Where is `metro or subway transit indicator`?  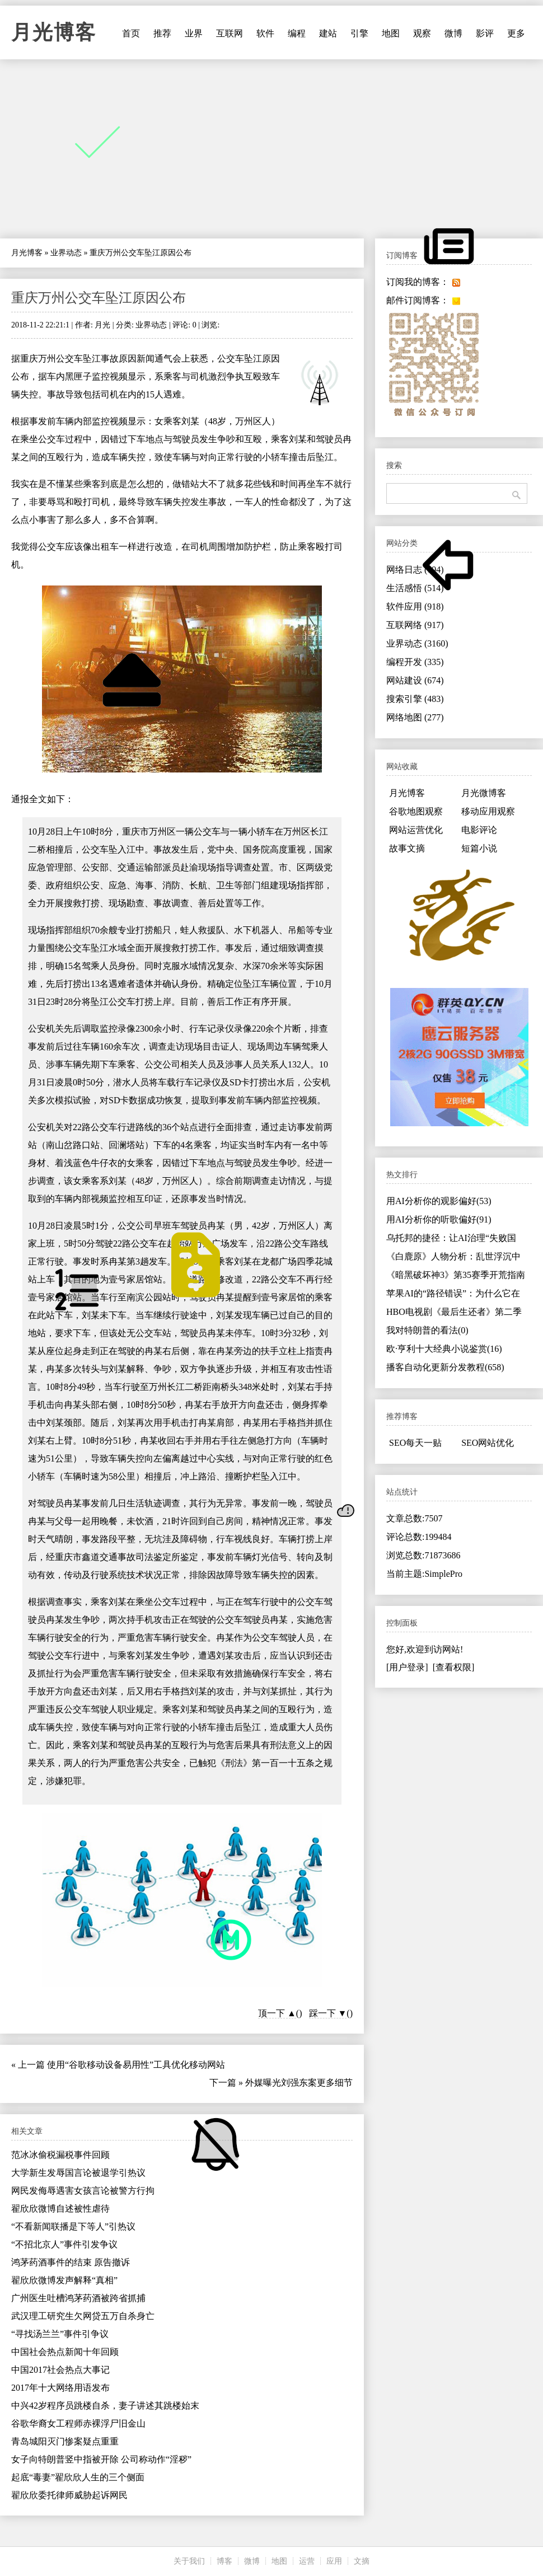
metro or subway transit indicator is located at coordinates (231, 1940).